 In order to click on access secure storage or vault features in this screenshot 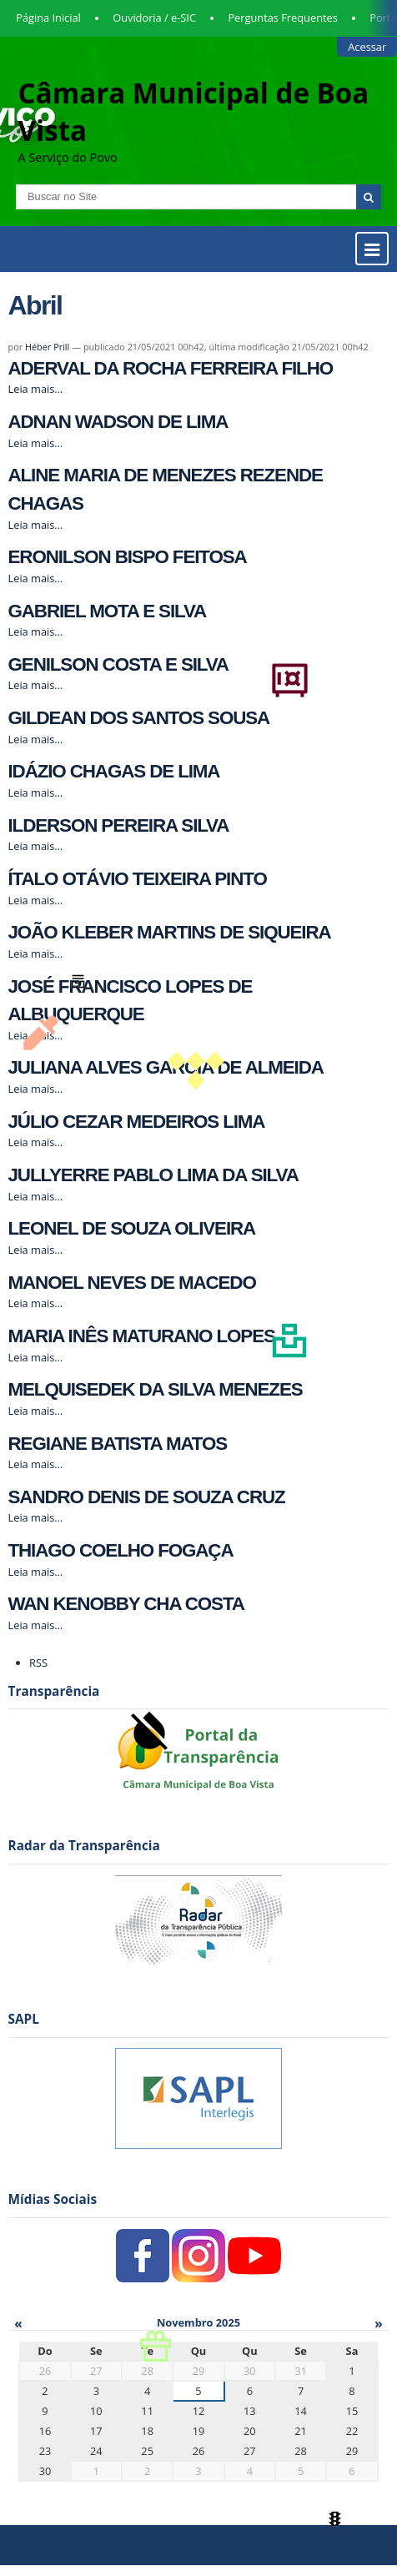, I will do `click(289, 679)`.